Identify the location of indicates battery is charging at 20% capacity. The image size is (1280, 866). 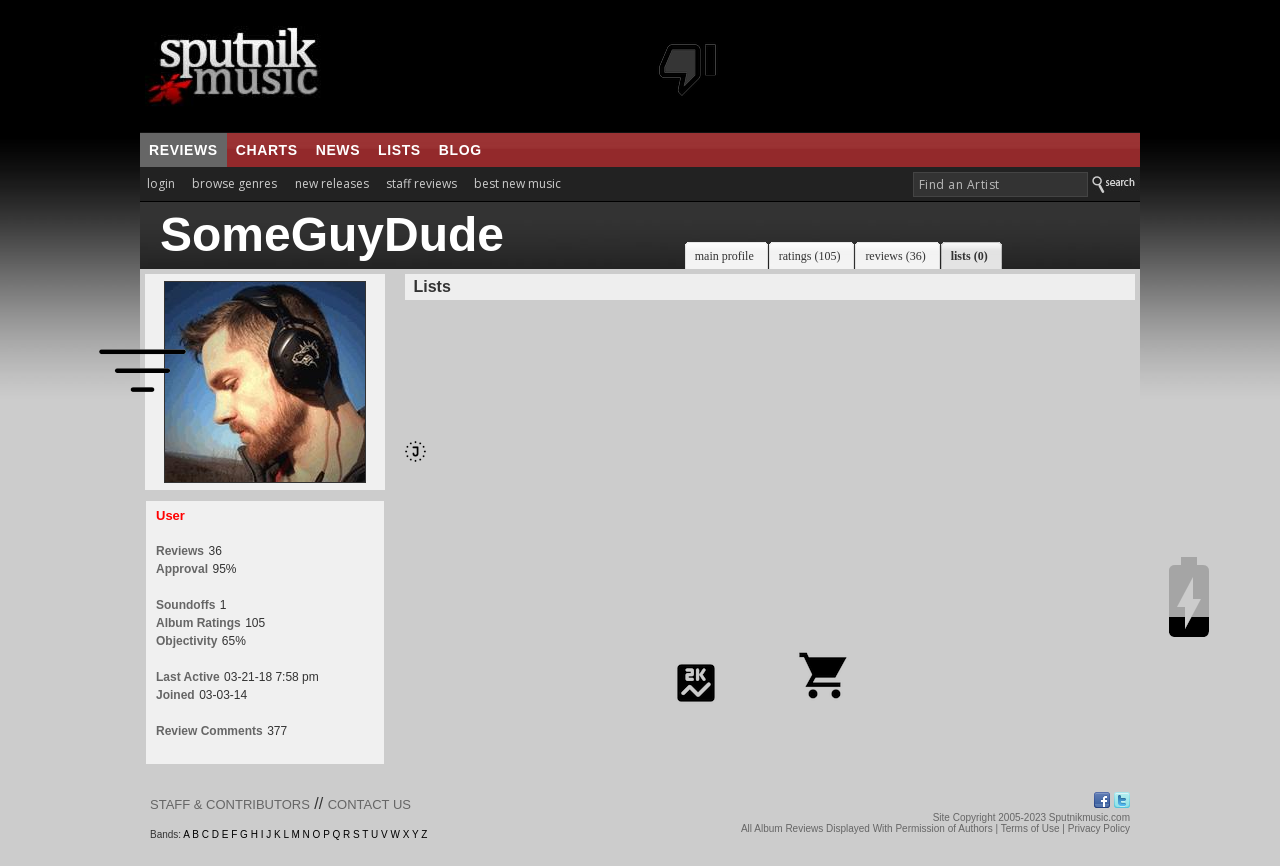
(1189, 597).